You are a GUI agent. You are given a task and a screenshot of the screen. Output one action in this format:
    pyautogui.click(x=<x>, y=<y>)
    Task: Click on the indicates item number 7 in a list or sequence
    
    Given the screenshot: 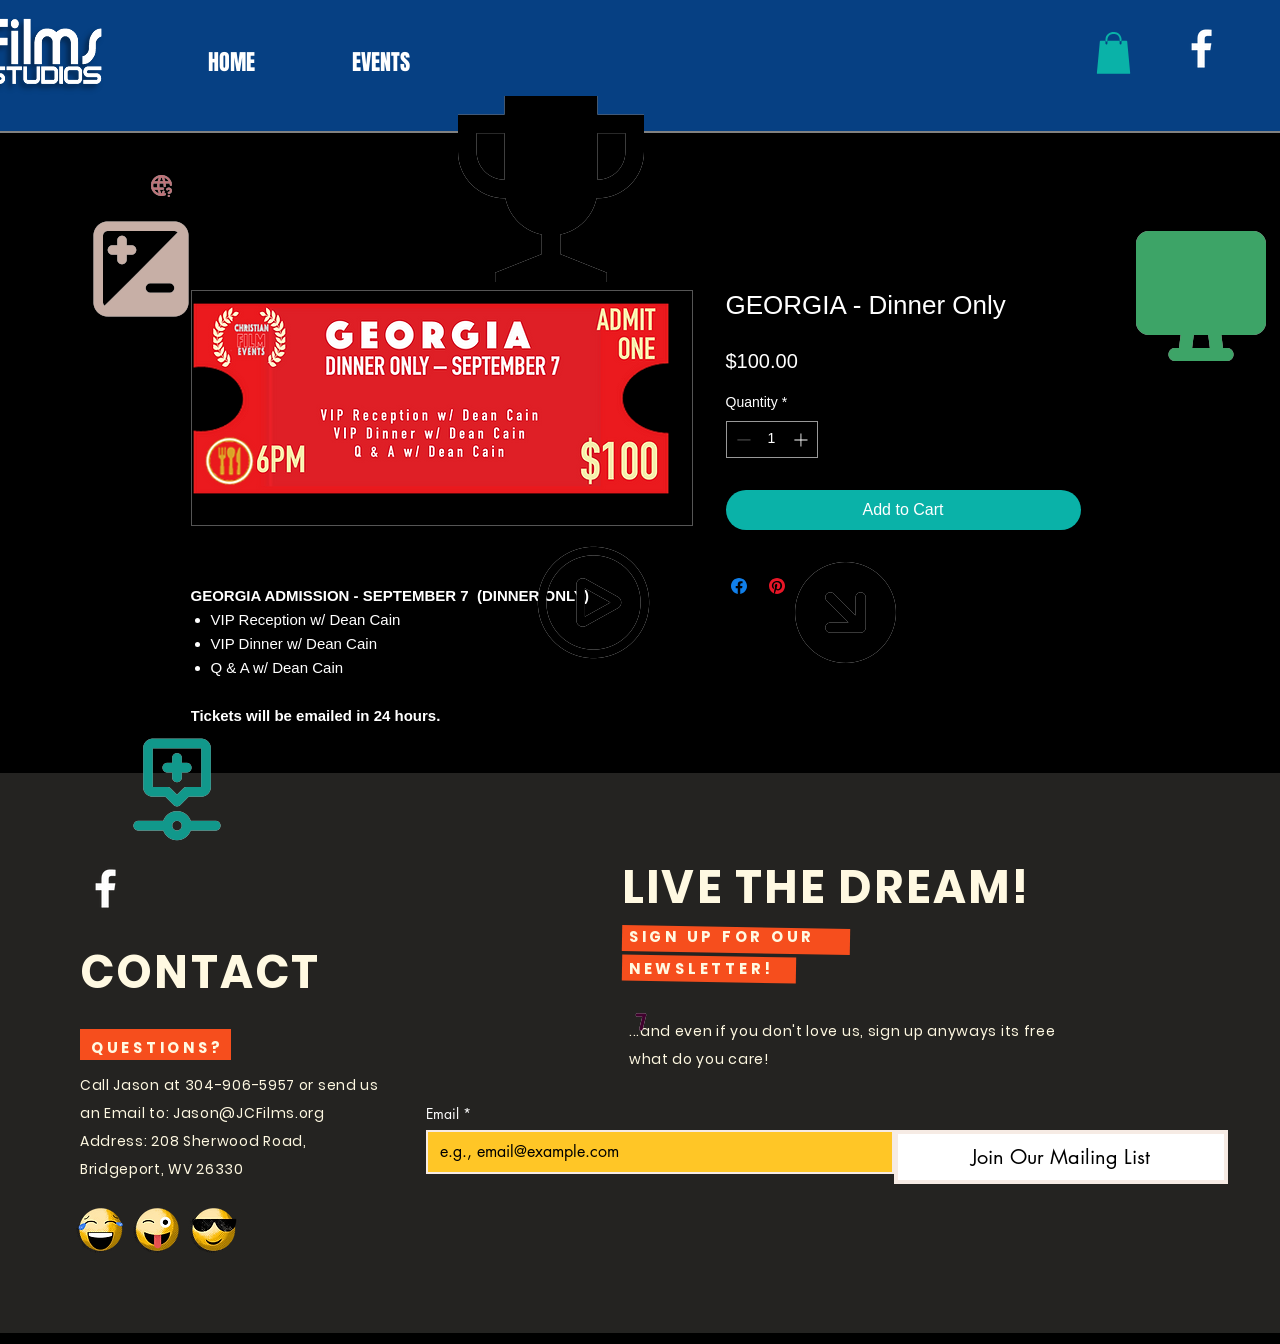 What is the action you would take?
    pyautogui.click(x=641, y=1022)
    